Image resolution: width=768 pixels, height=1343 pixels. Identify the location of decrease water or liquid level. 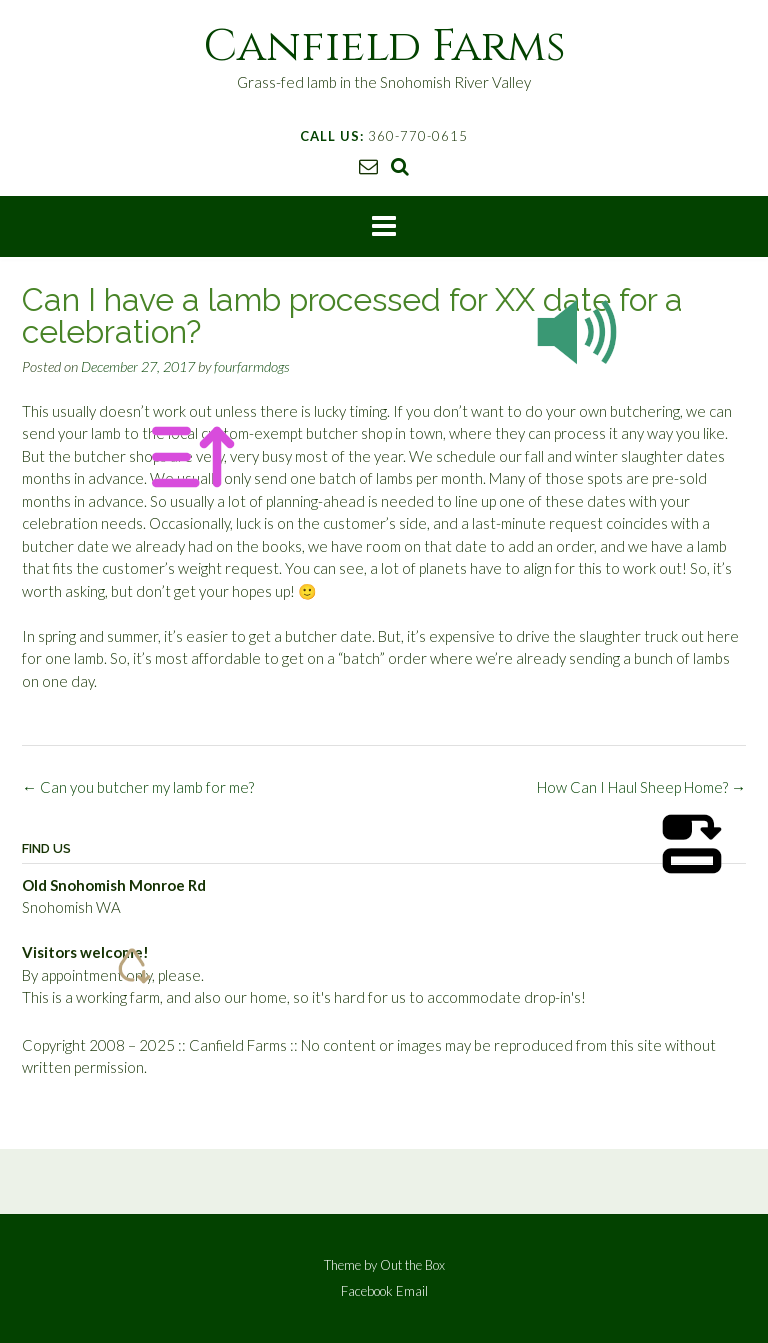
(132, 965).